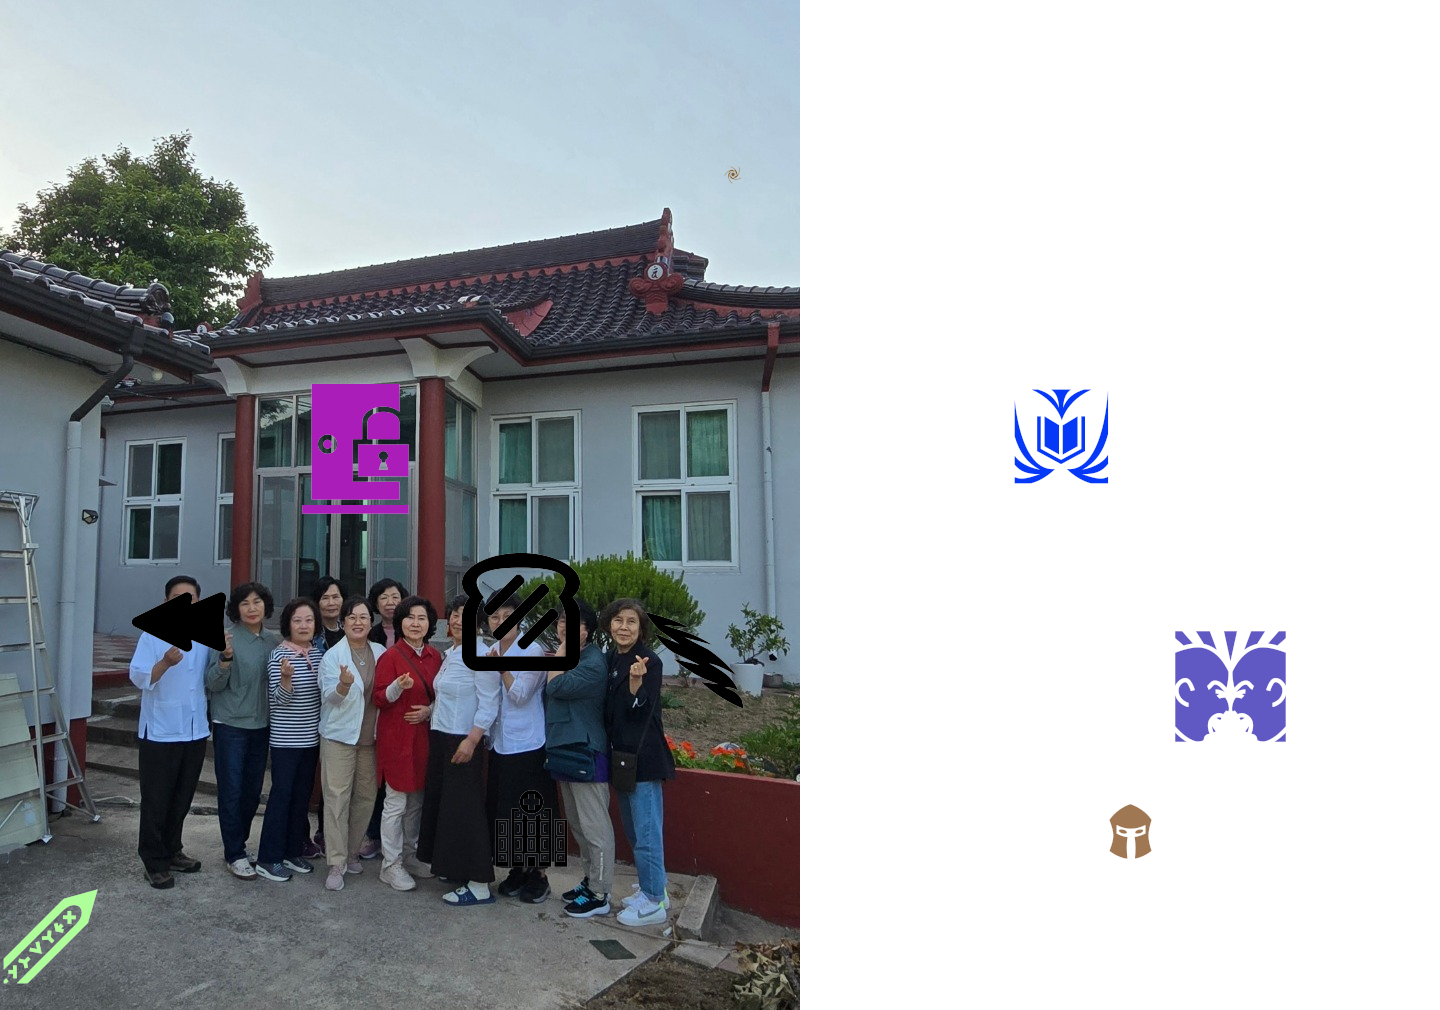 This screenshot has width=1440, height=1010. I want to click on toast or burn food item in a cooking game, so click(521, 612).